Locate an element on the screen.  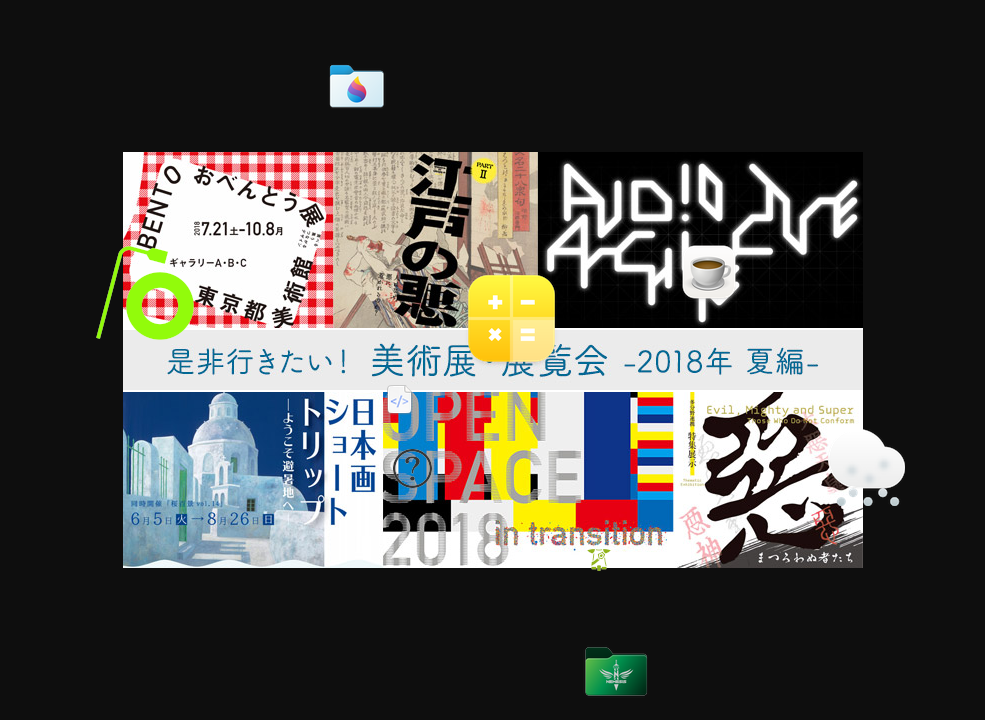
access help or support documentation is located at coordinates (412, 468).